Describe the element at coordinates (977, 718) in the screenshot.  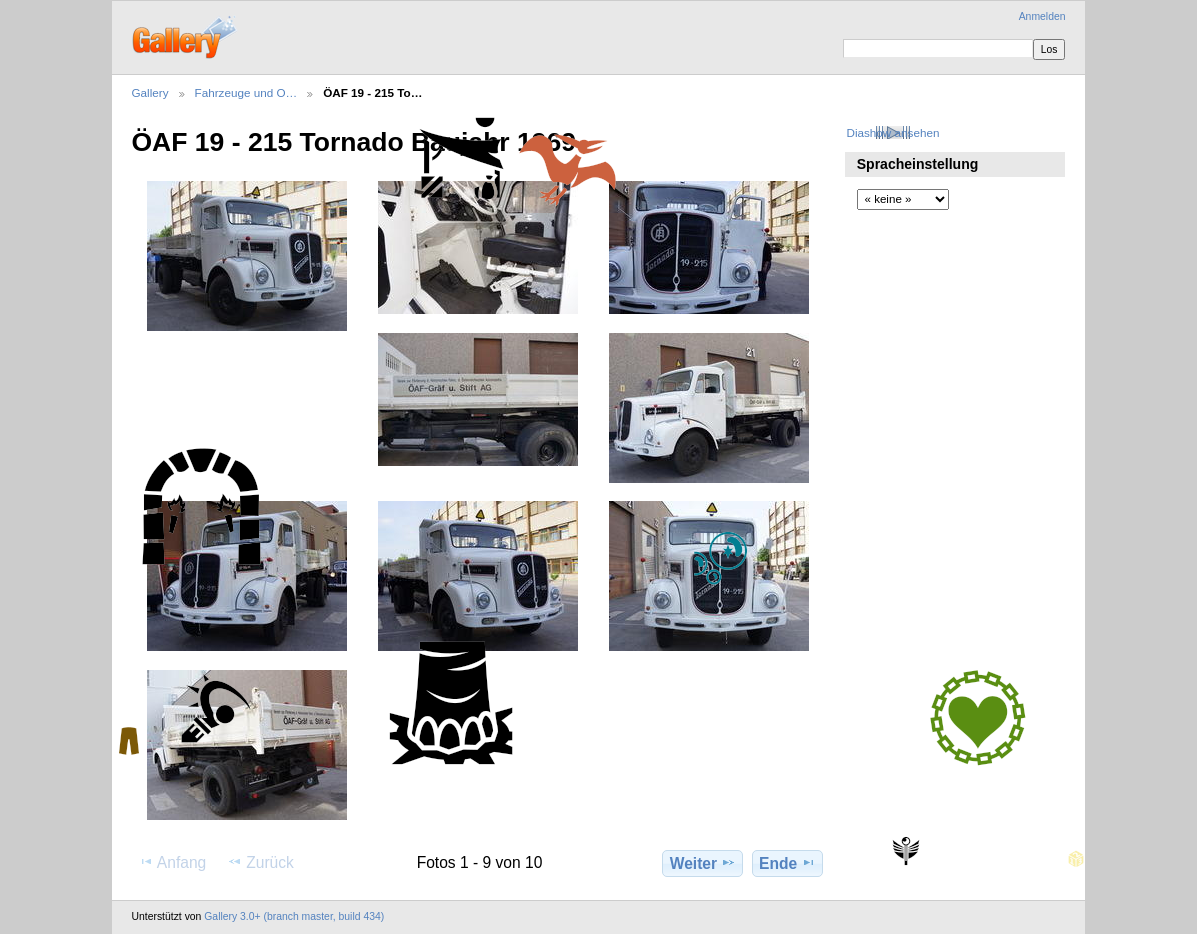
I see `indicates a locked or committed relationship status` at that location.